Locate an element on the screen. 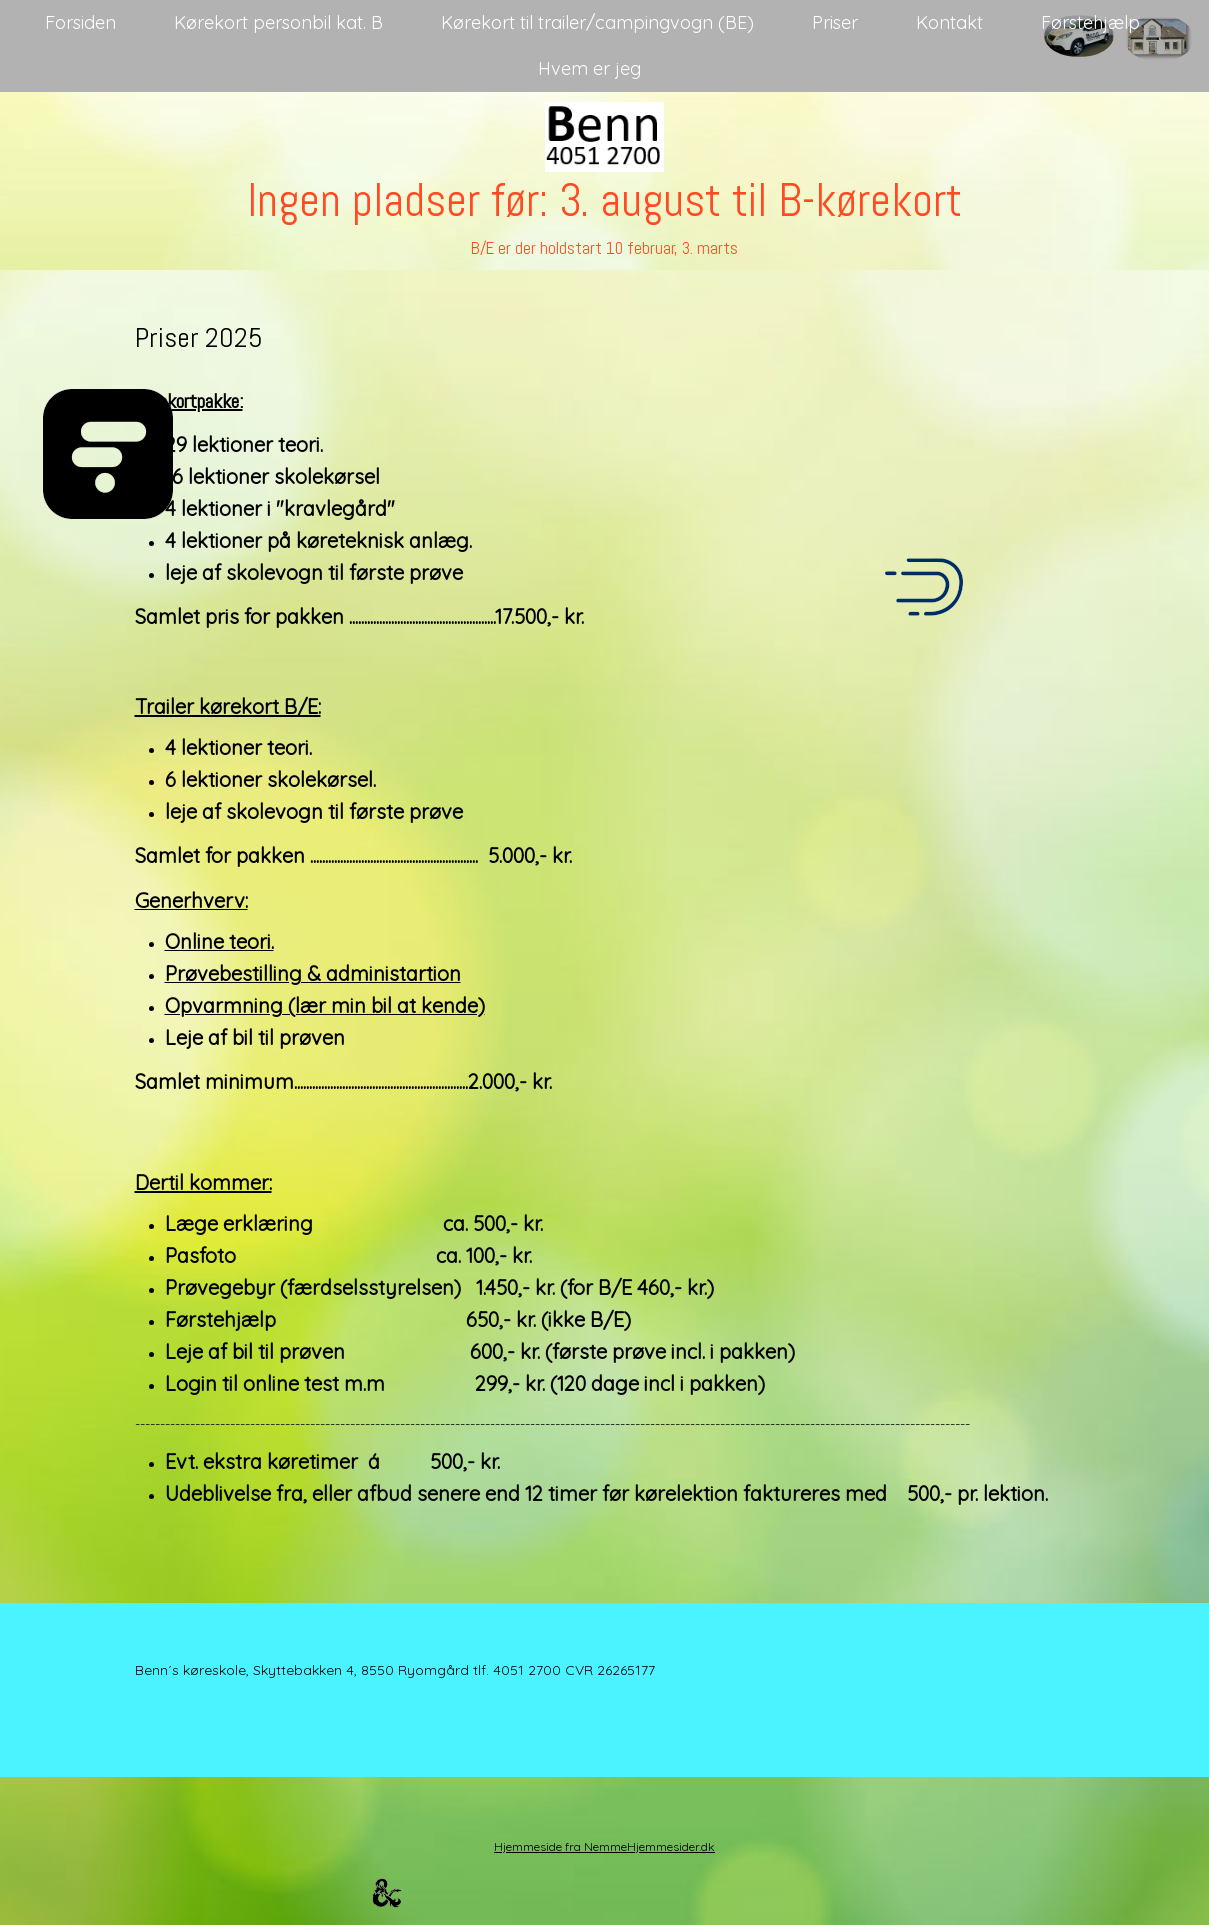  apache druid logo is located at coordinates (924, 587).